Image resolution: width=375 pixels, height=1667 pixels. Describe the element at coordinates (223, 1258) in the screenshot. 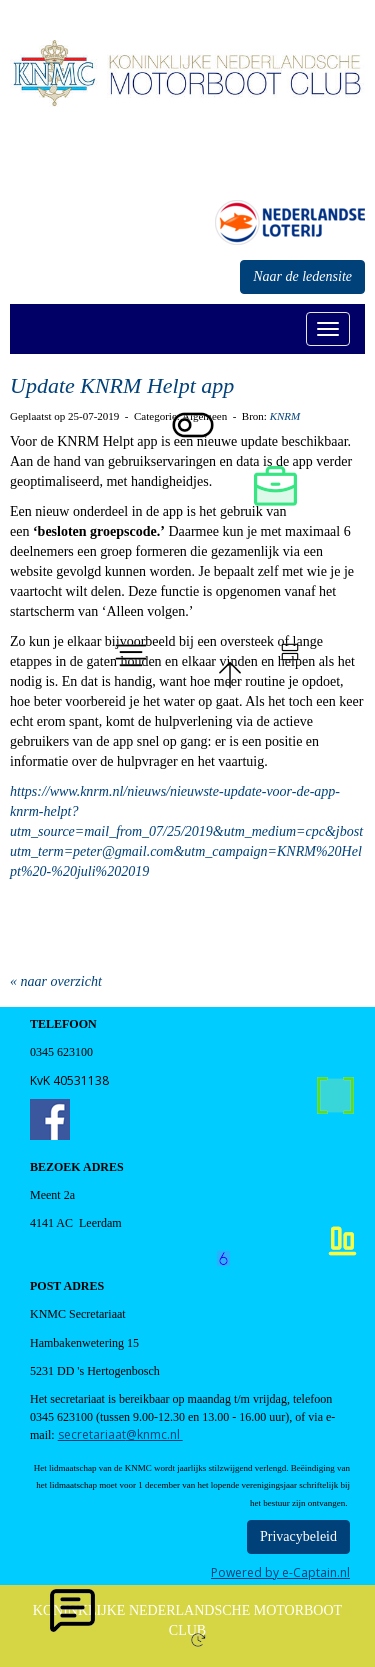

I see `indicates step six in a multi-step process` at that location.